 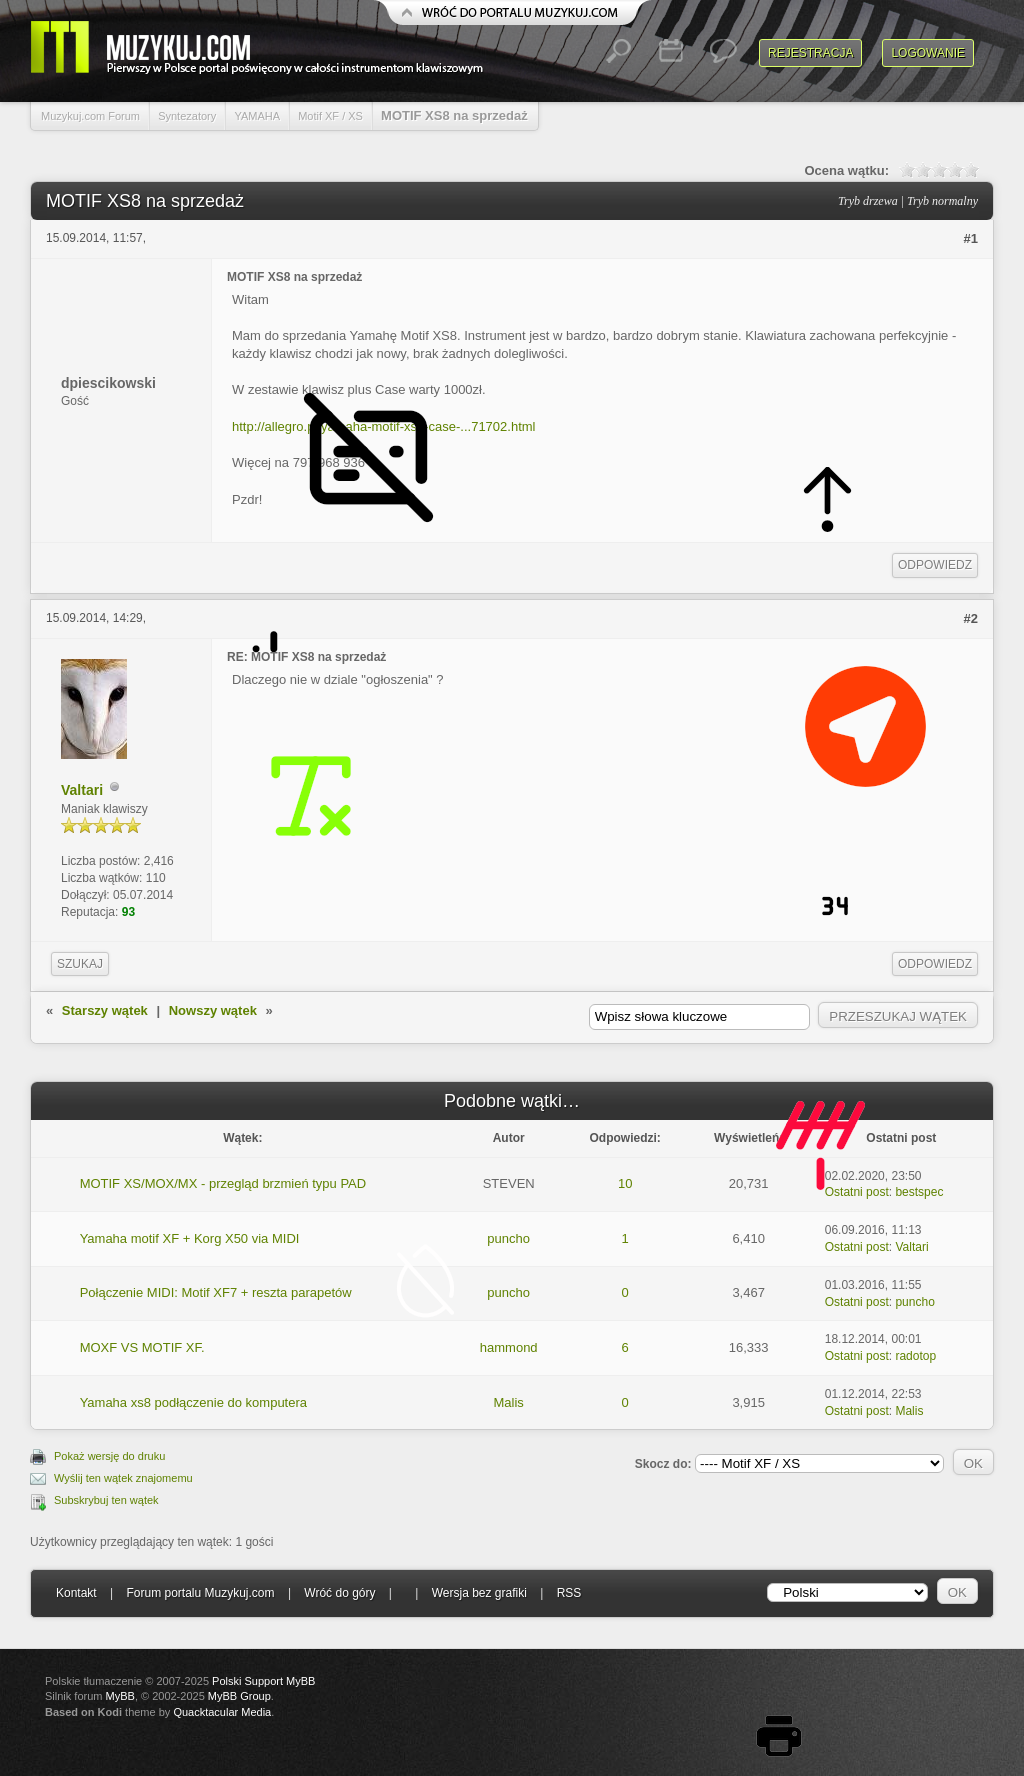 I want to click on upload from current location, so click(x=827, y=499).